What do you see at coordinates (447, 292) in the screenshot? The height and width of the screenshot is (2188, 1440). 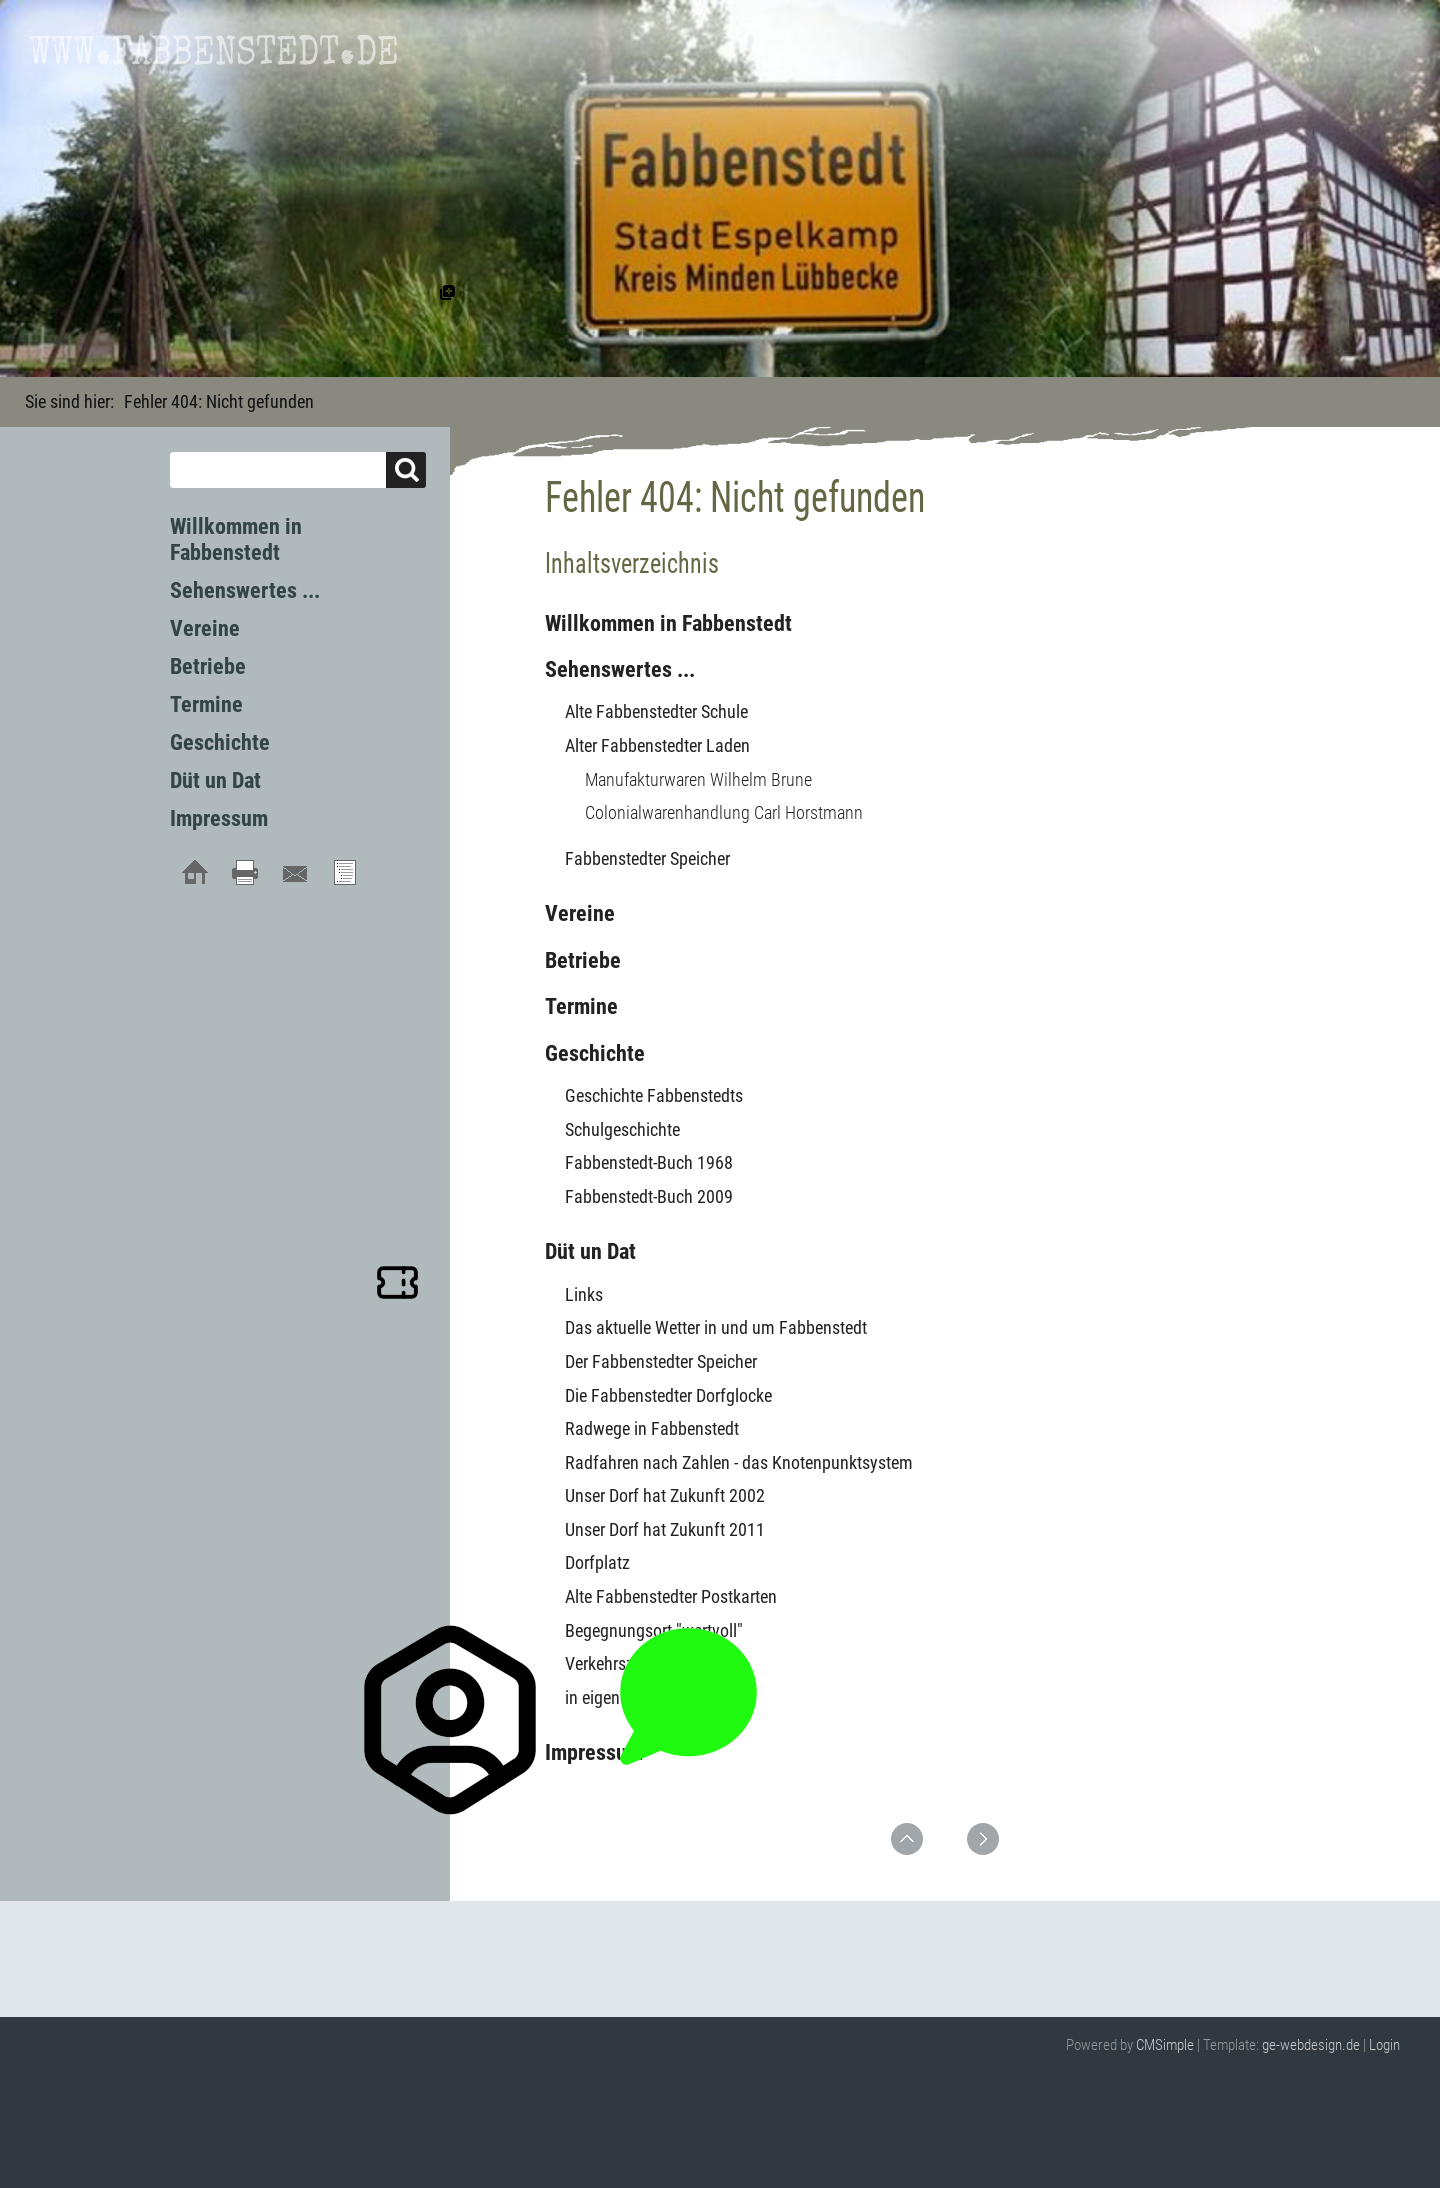 I see `add to your library` at bounding box center [447, 292].